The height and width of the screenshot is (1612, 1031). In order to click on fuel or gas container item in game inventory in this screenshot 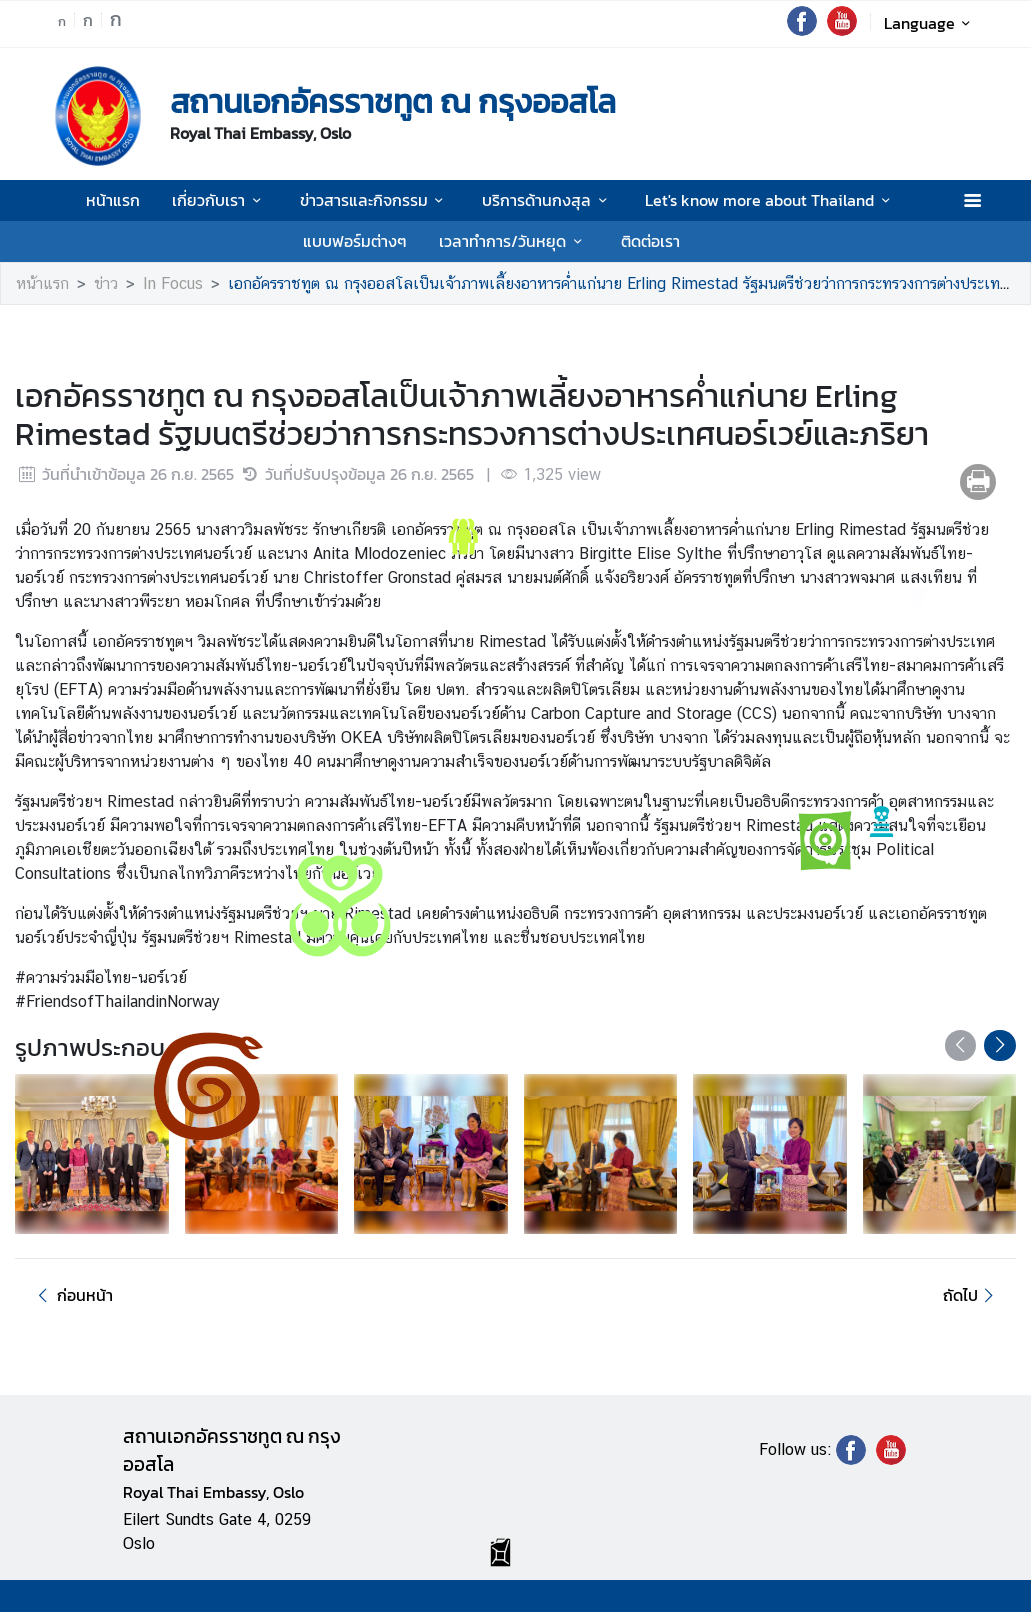, I will do `click(500, 1551)`.